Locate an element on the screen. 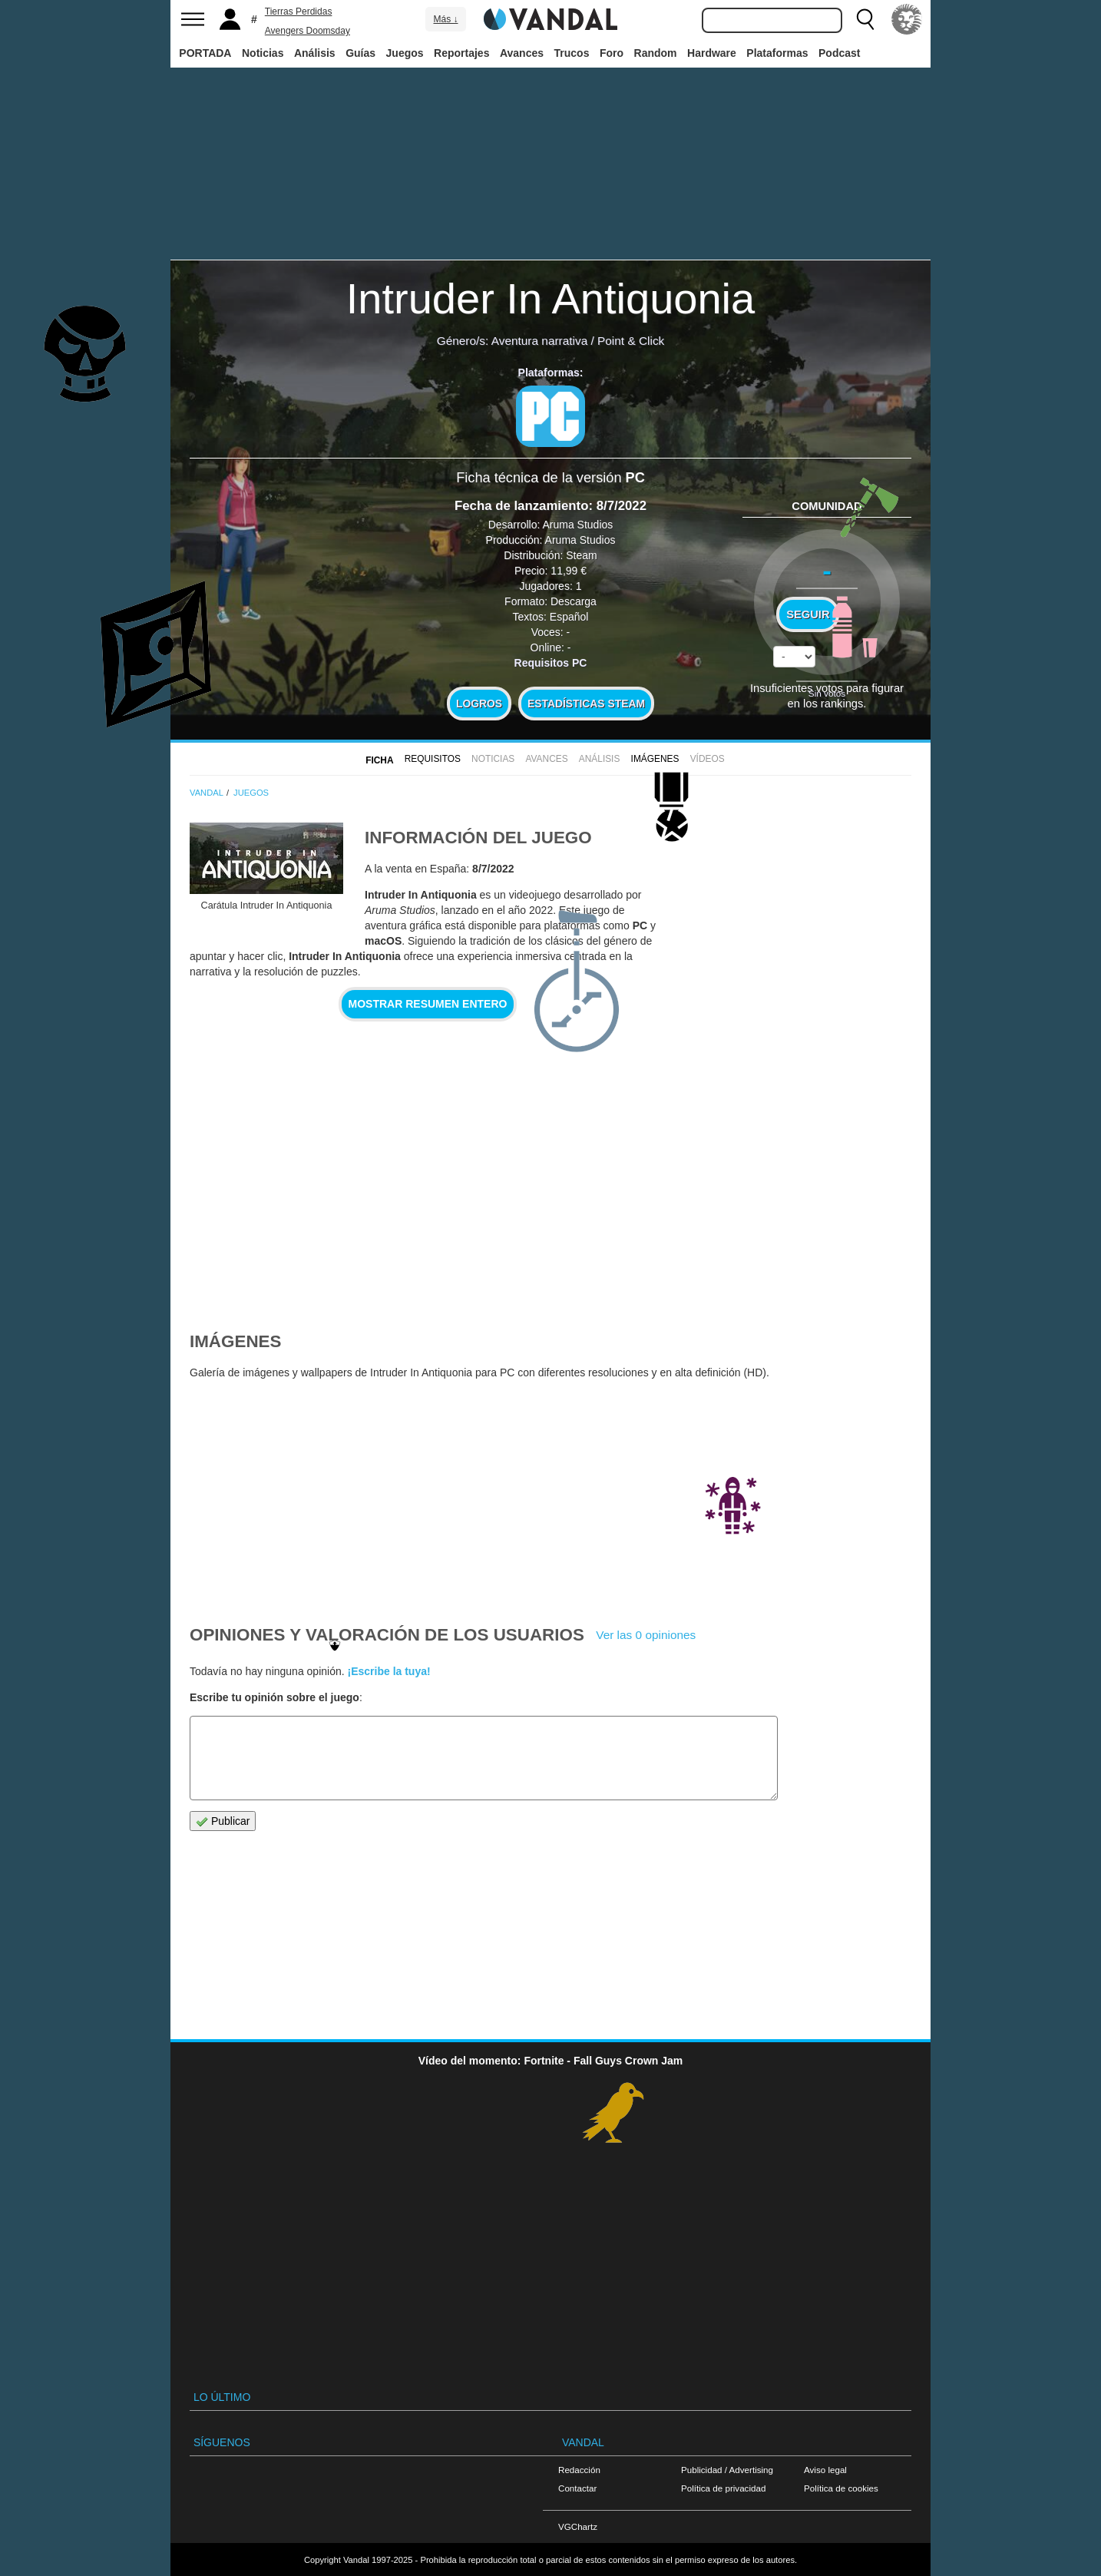  select tomahawk weapon or tool is located at coordinates (869, 507).